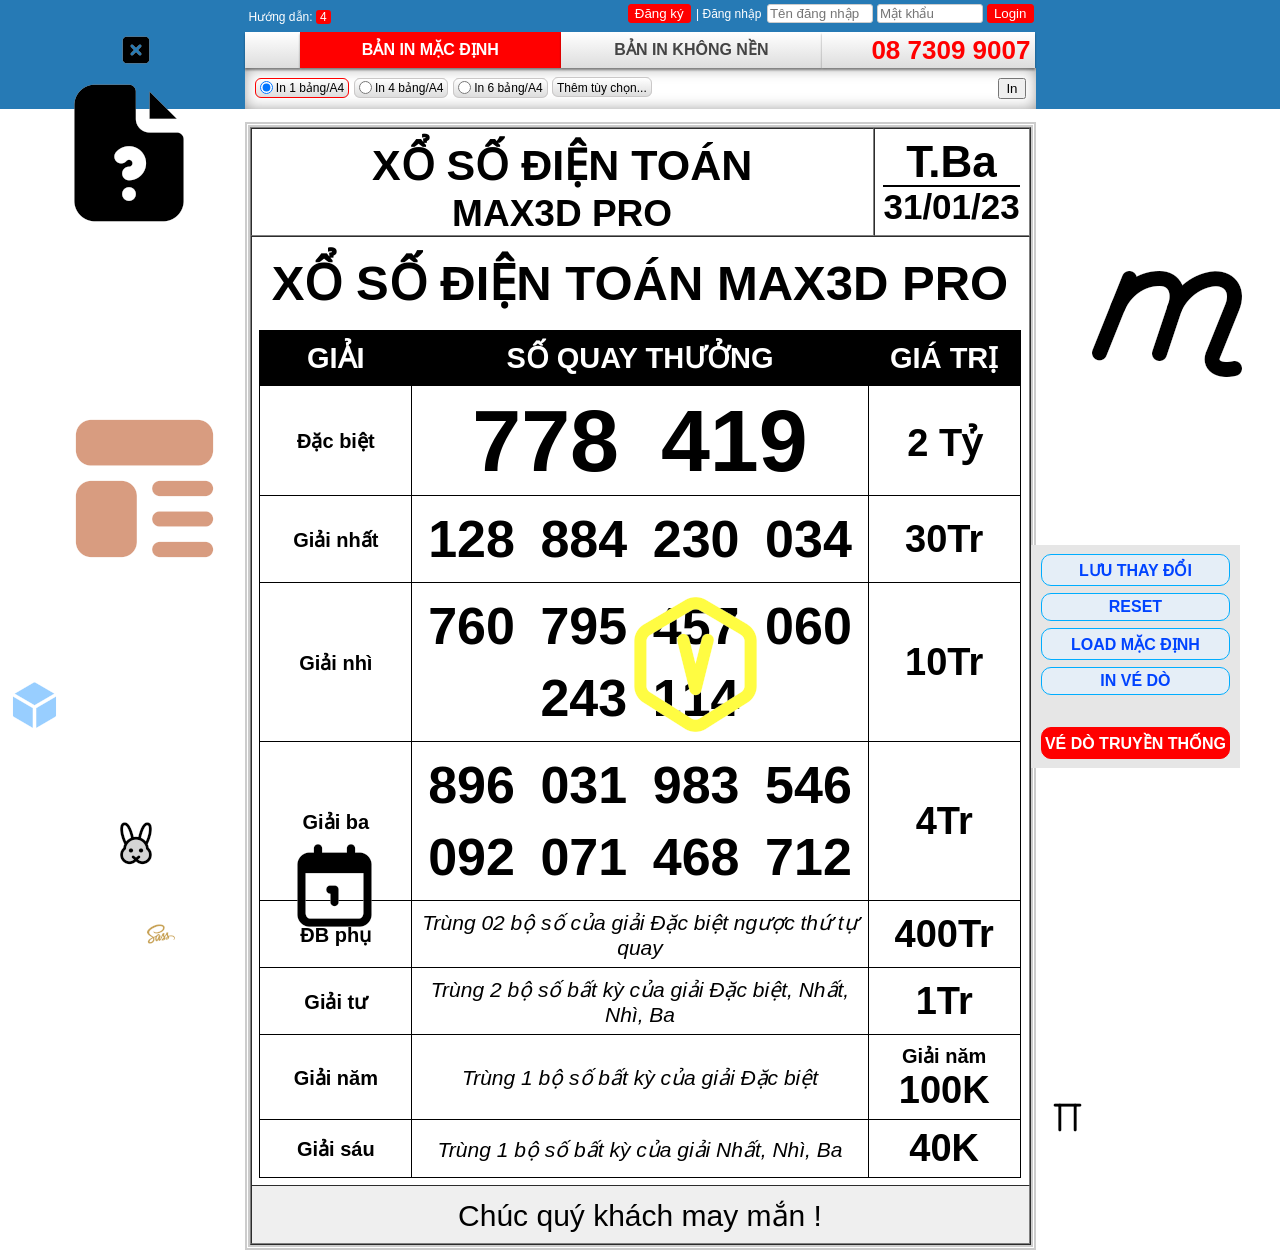  I want to click on sass stylesheet preprocessor logo, so click(161, 934).